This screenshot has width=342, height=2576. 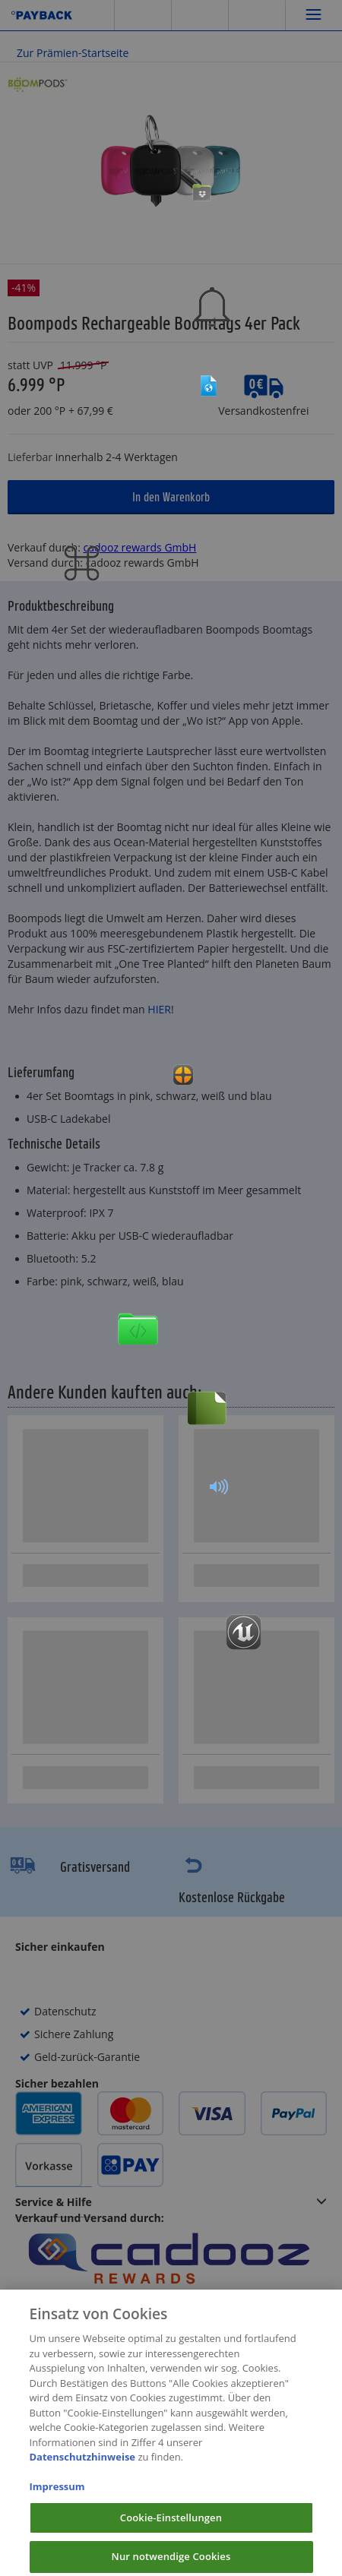 I want to click on open unreal editor application, so click(x=243, y=1632).